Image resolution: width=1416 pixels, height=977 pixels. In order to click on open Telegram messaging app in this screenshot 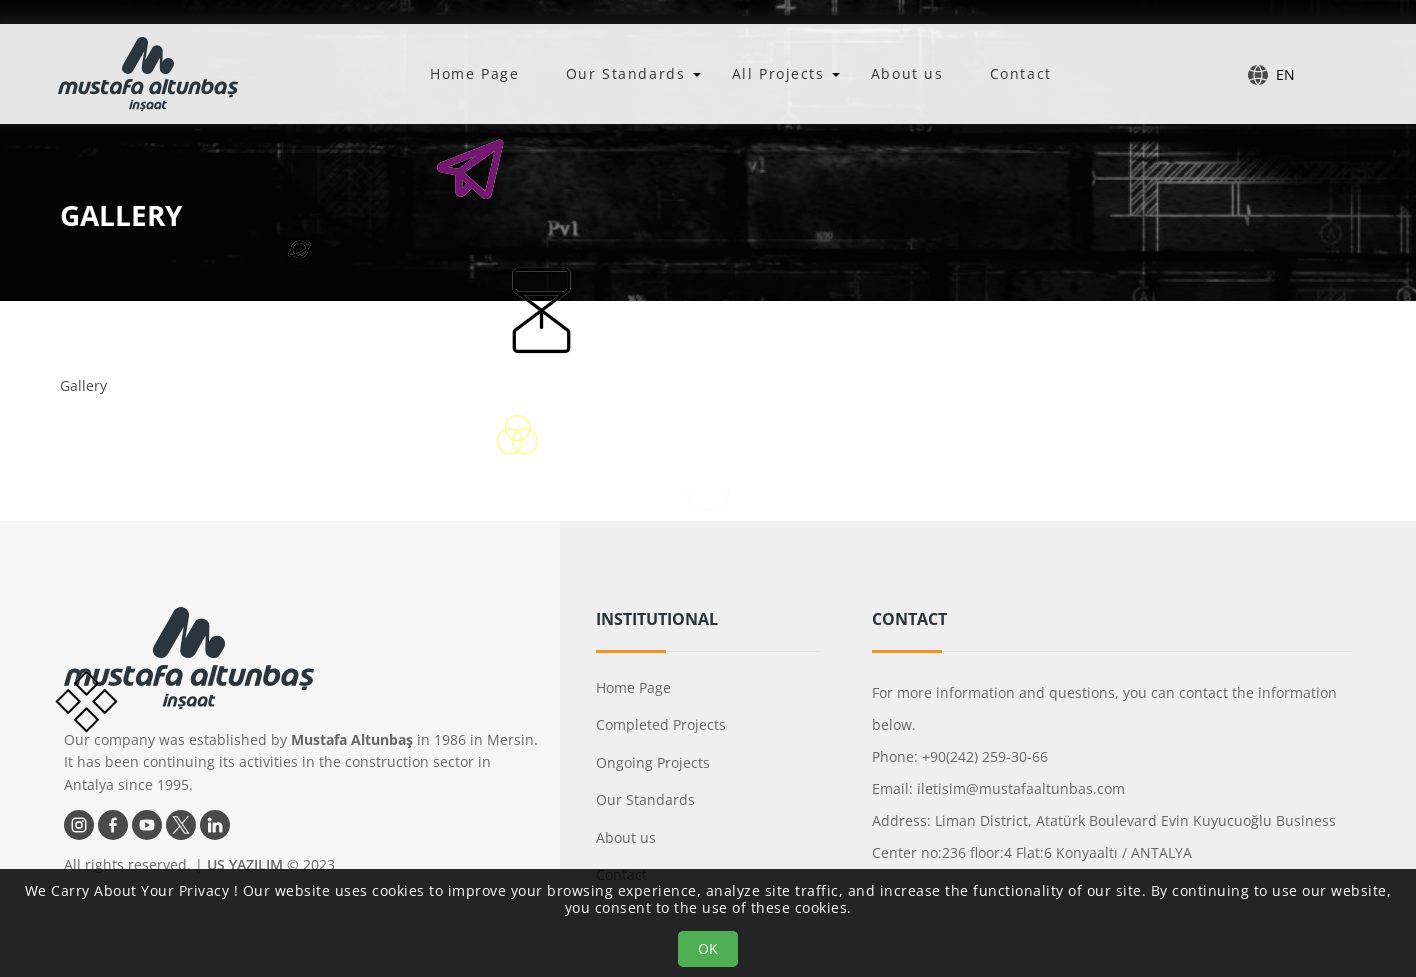, I will do `click(472, 170)`.